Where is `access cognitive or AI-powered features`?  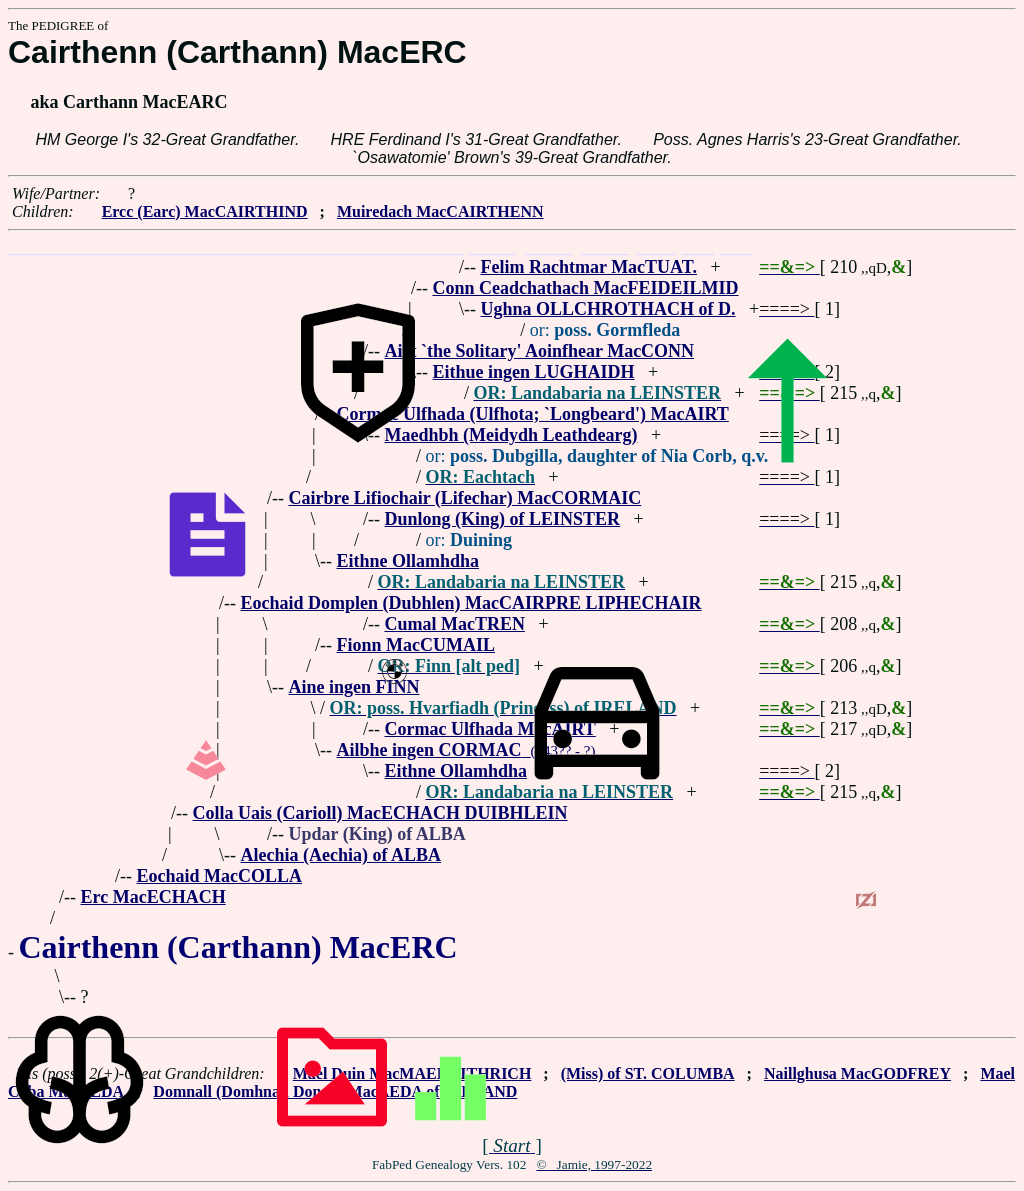 access cognitive or AI-powered features is located at coordinates (79, 1079).